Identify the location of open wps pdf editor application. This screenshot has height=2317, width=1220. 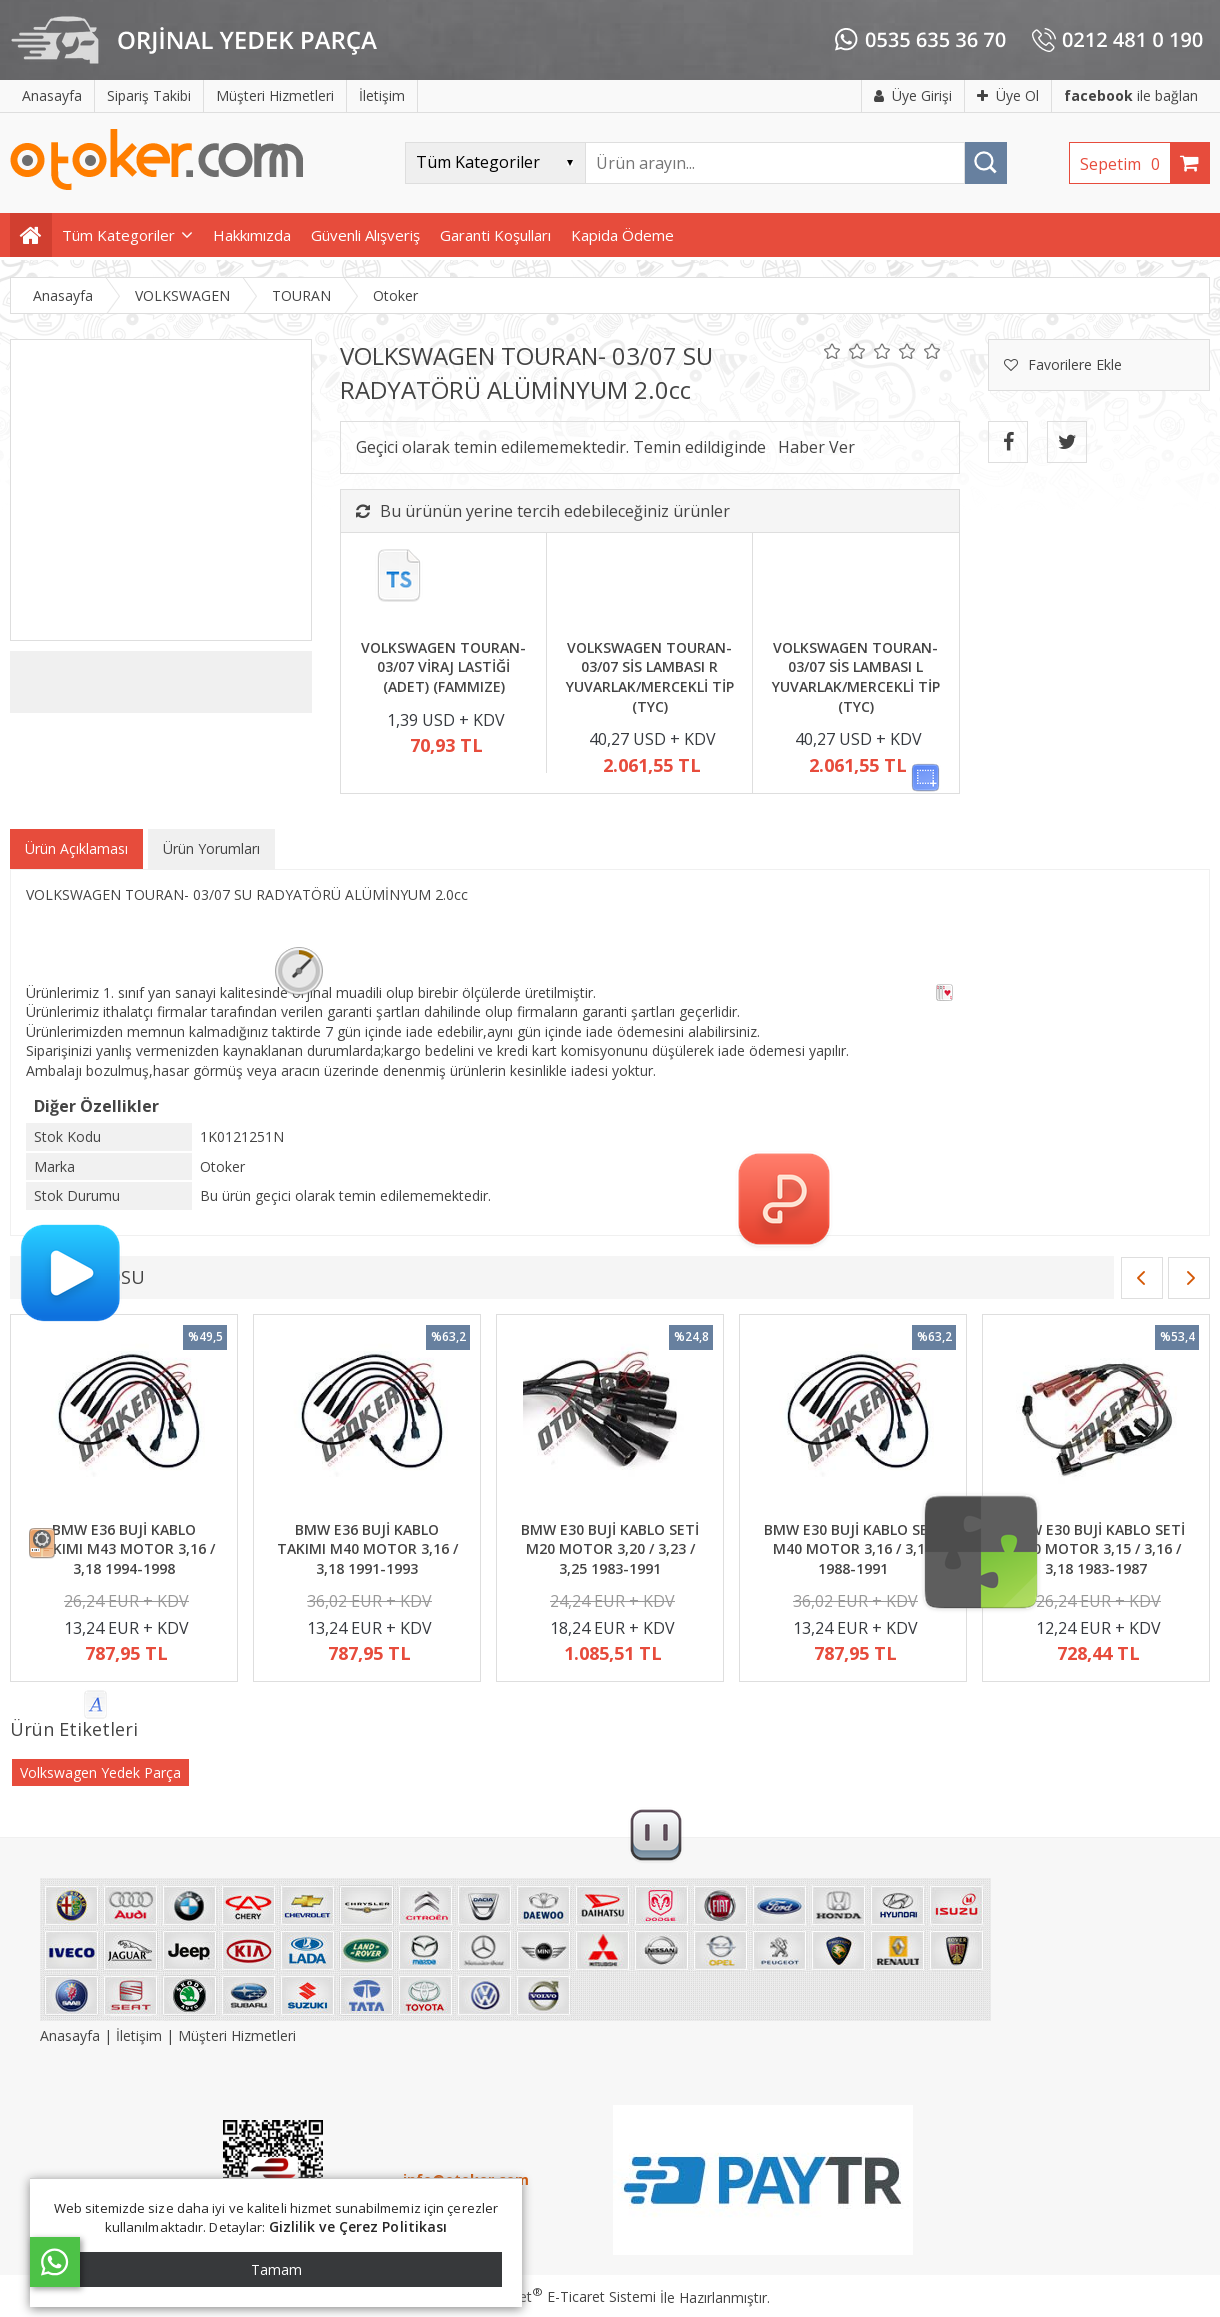
(784, 1199).